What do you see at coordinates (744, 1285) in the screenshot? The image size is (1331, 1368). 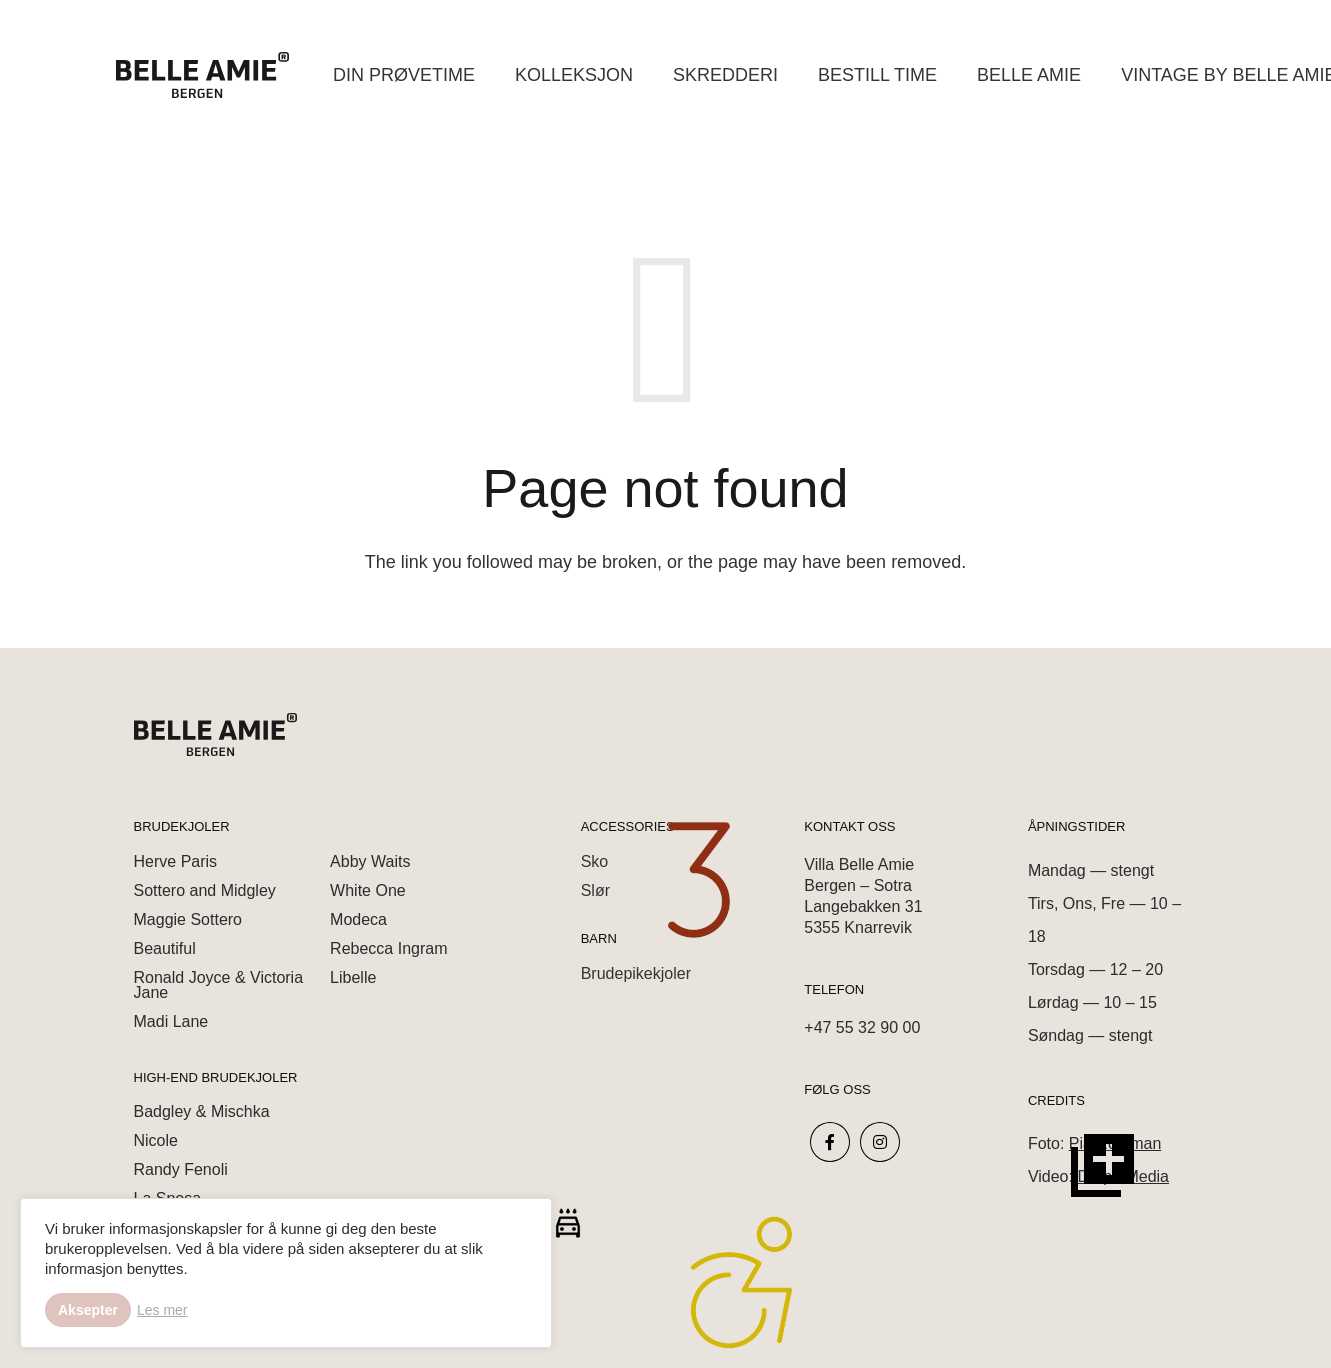 I see `indicates wheelchair accessible route or facility` at bounding box center [744, 1285].